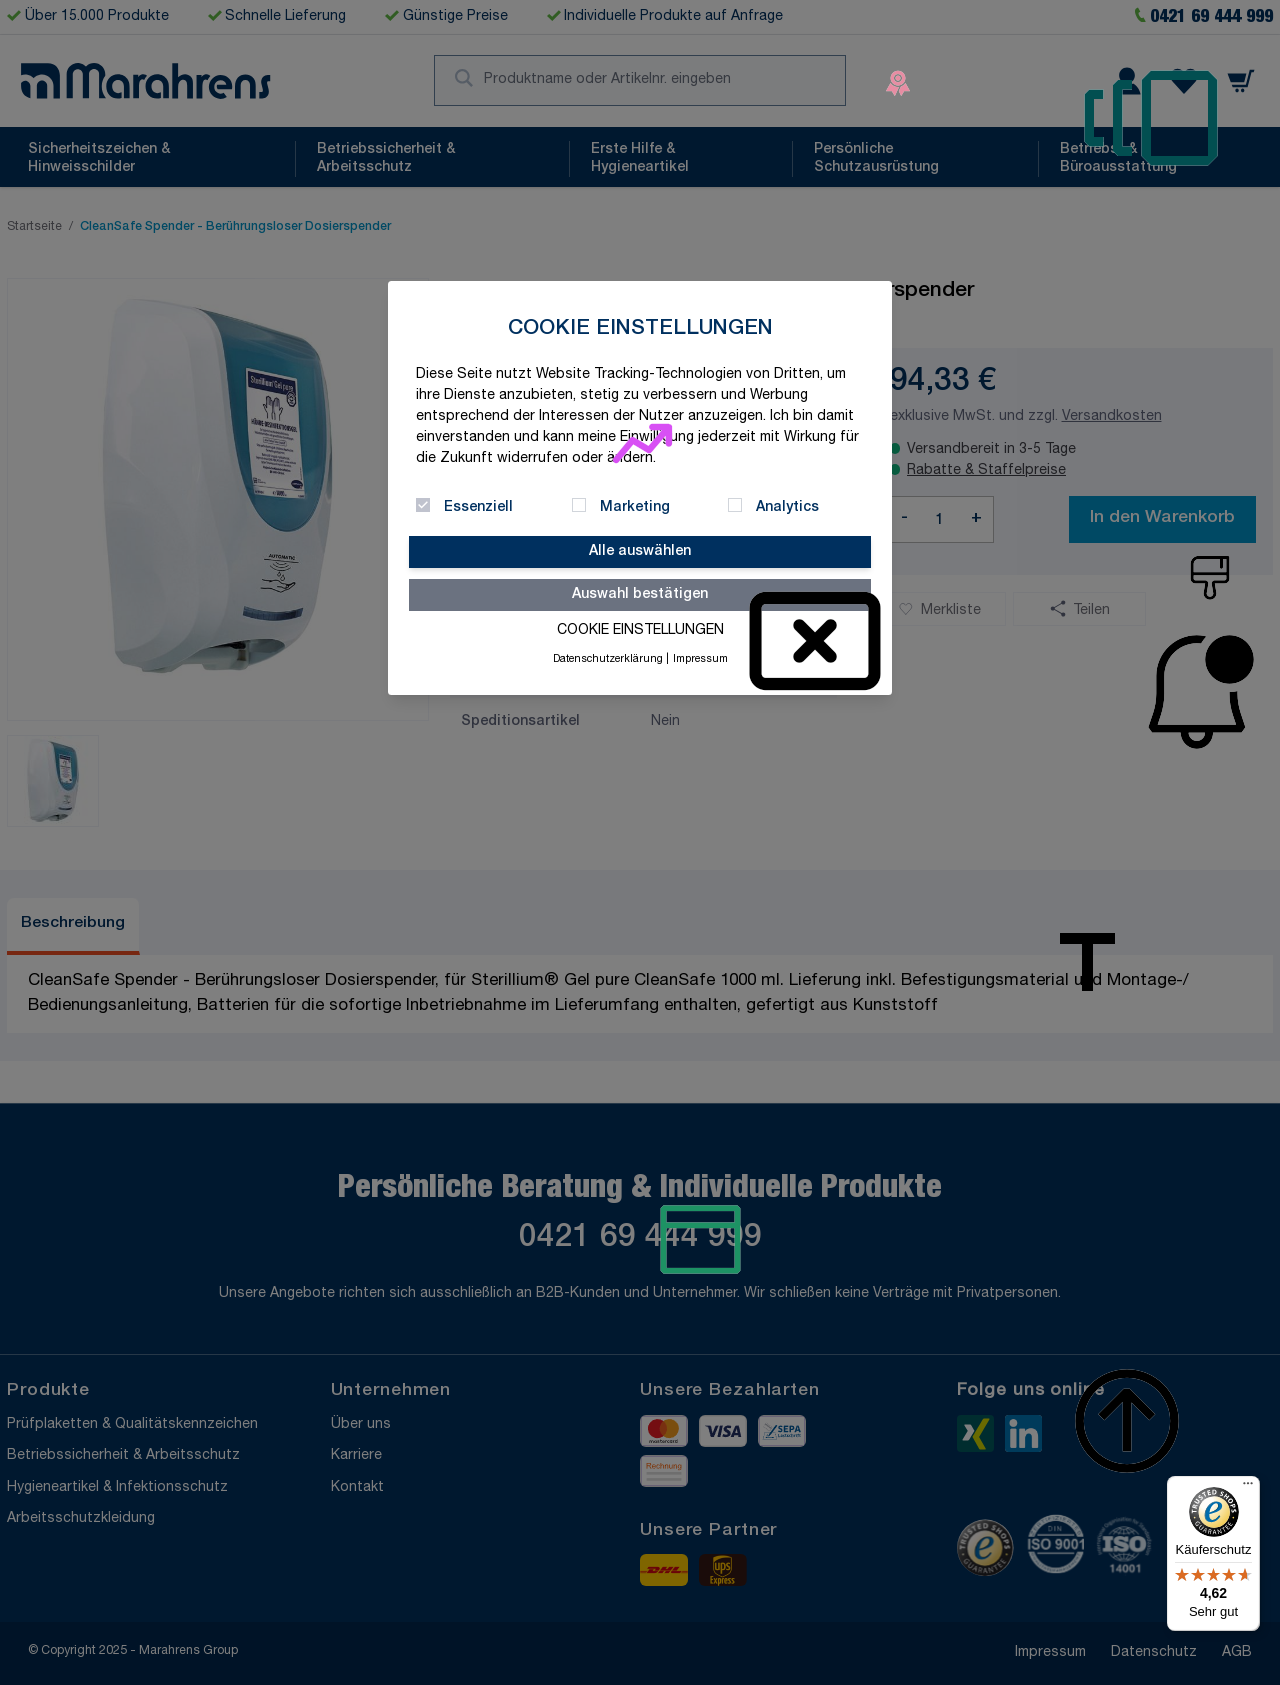  Describe the element at coordinates (898, 83) in the screenshot. I see `indicates an award or achievement` at that location.